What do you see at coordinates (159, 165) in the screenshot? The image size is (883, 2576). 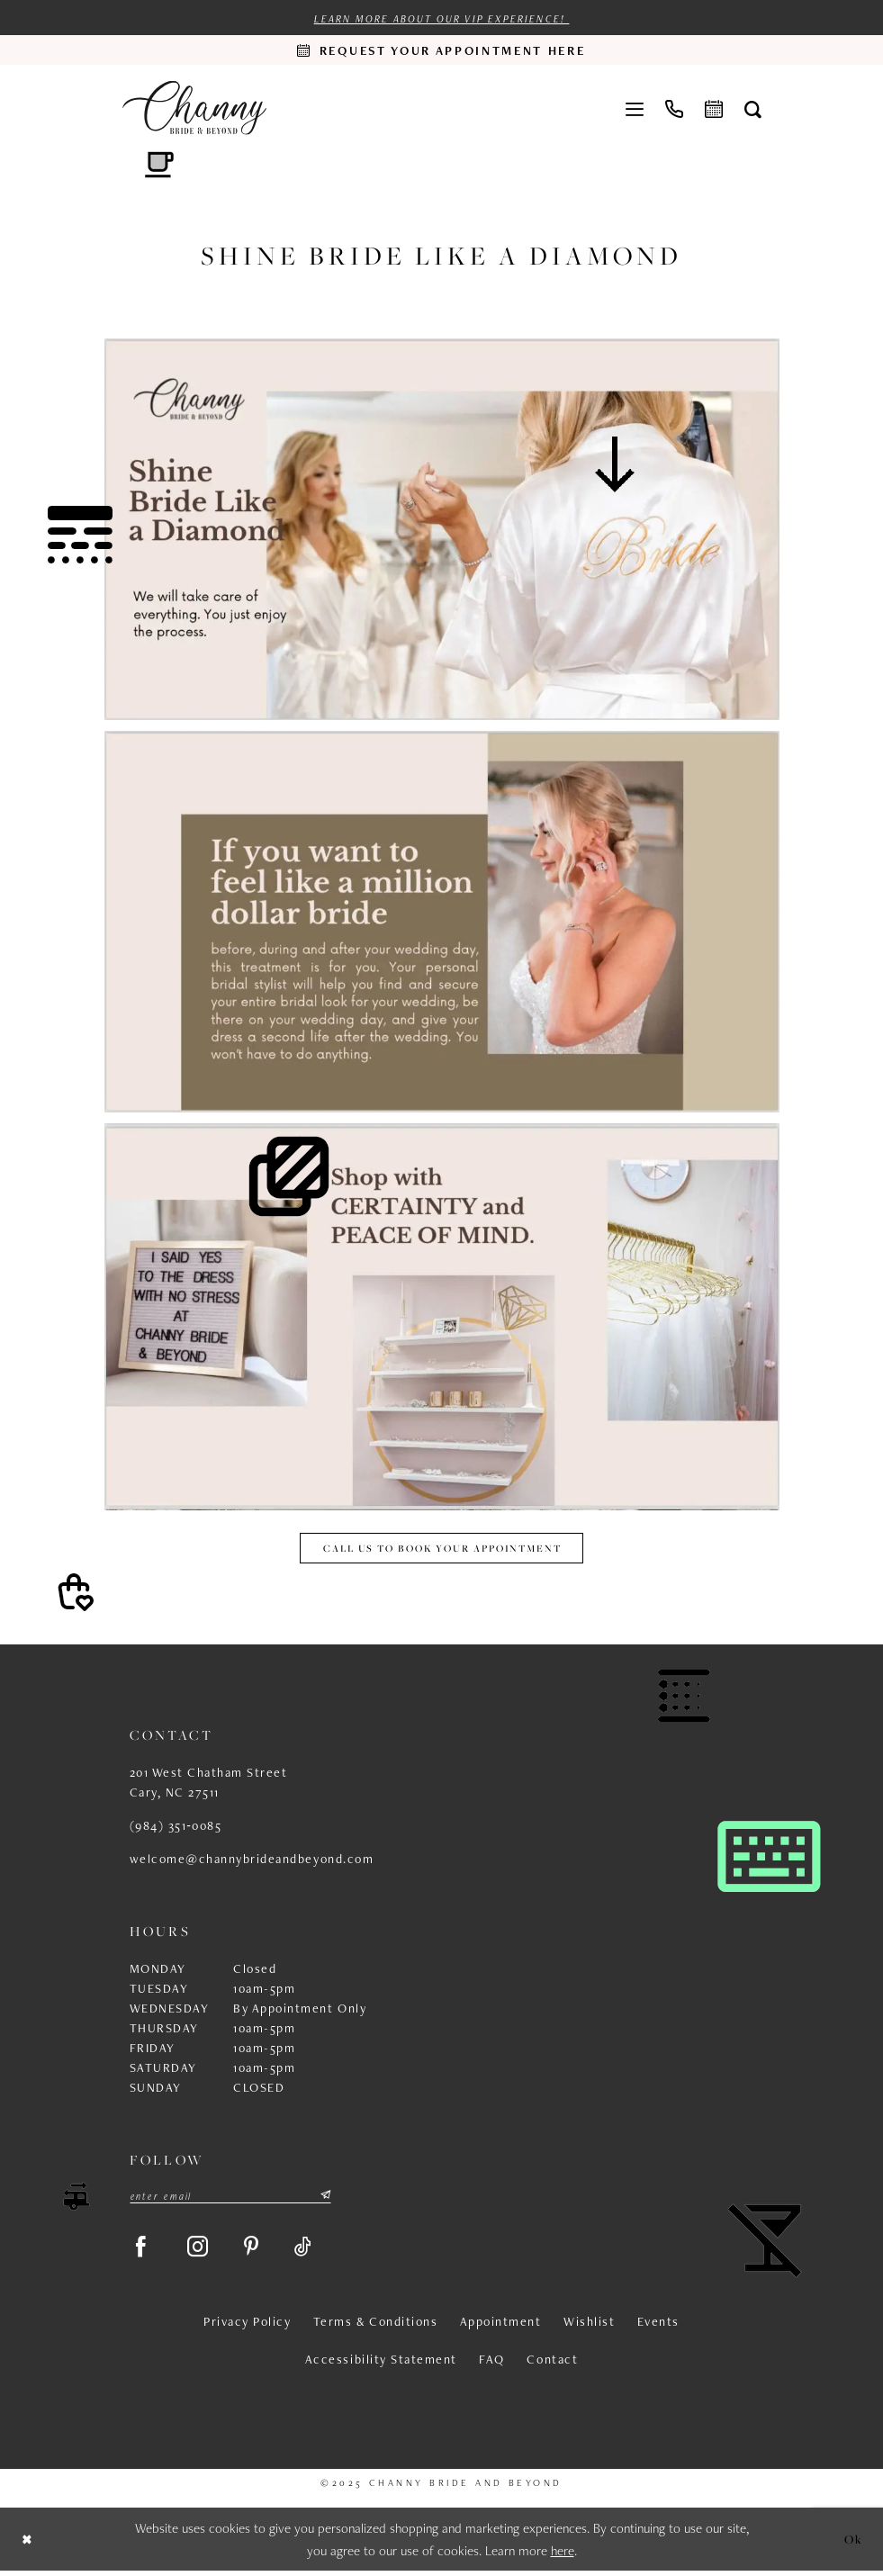 I see `find nearby coffee shops or cafes` at bounding box center [159, 165].